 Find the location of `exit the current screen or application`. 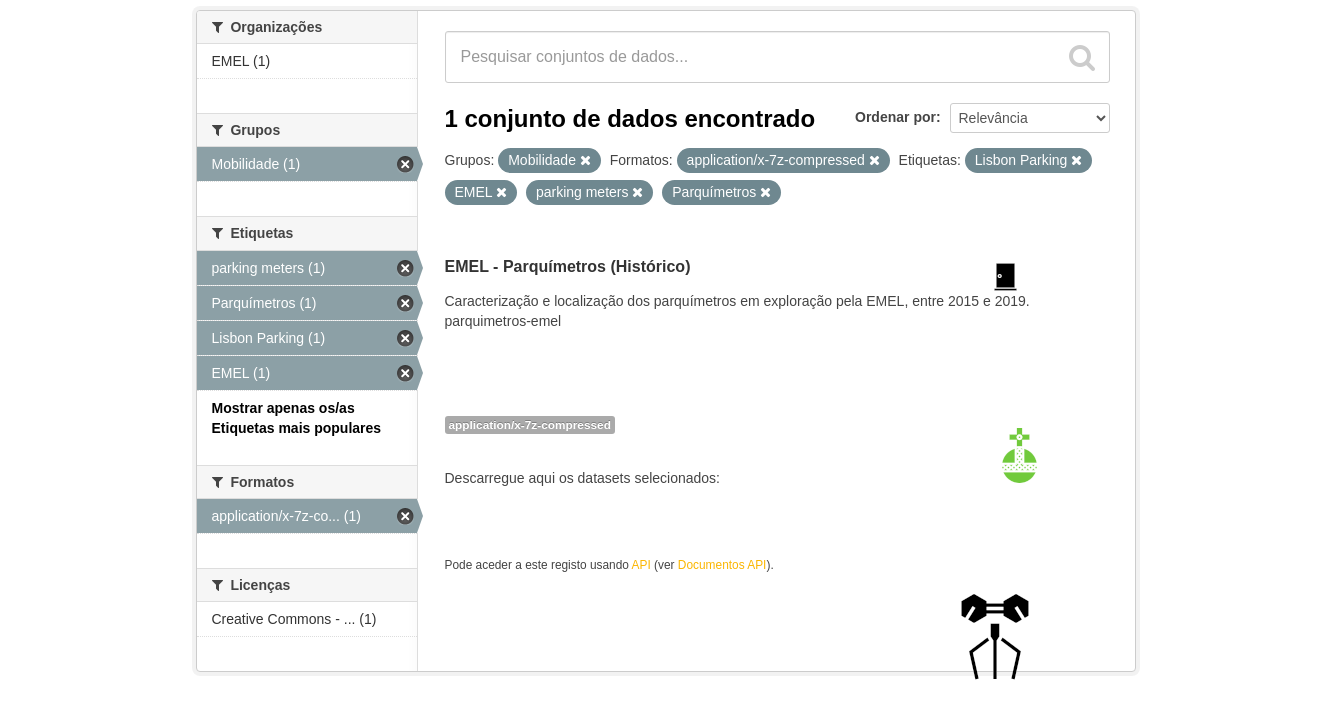

exit the current screen or application is located at coordinates (1005, 276).